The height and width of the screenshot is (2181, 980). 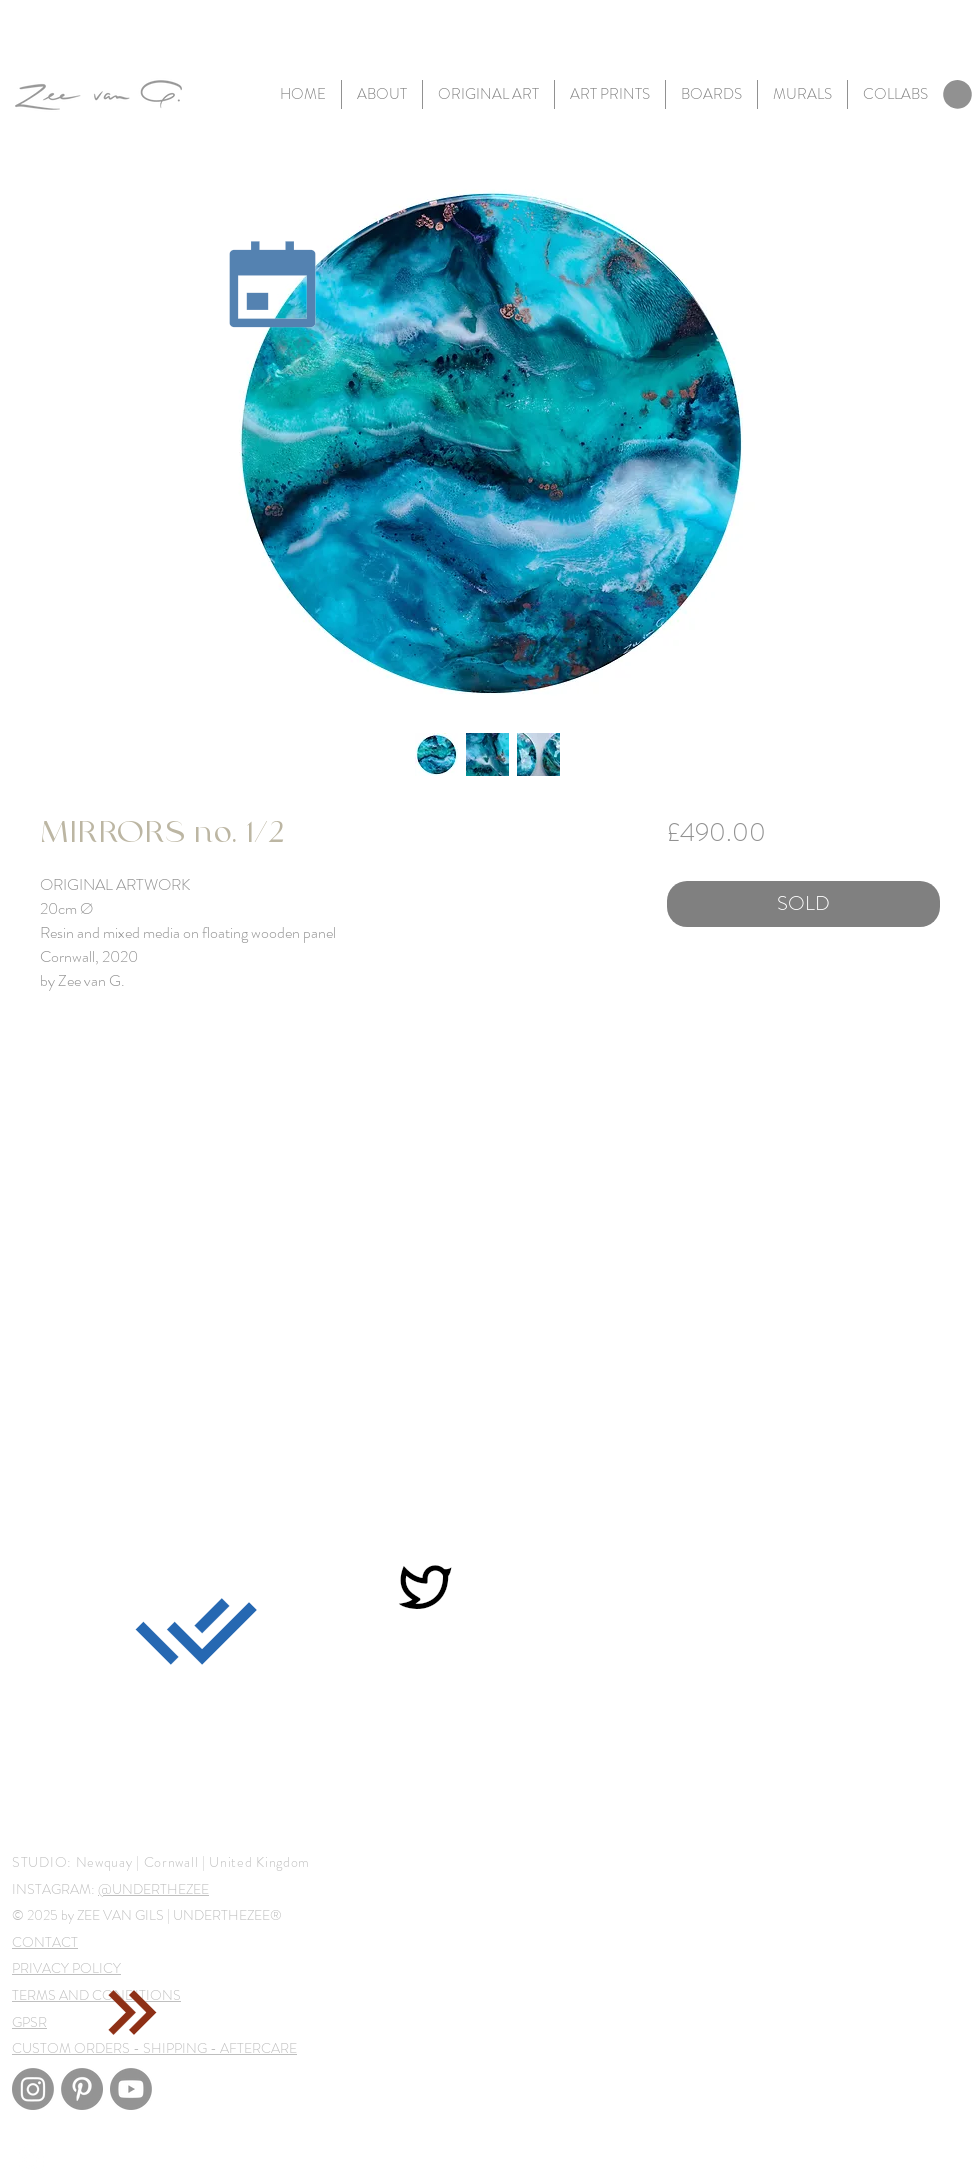 What do you see at coordinates (130, 2012) in the screenshot?
I see `skip forward or advance to next item` at bounding box center [130, 2012].